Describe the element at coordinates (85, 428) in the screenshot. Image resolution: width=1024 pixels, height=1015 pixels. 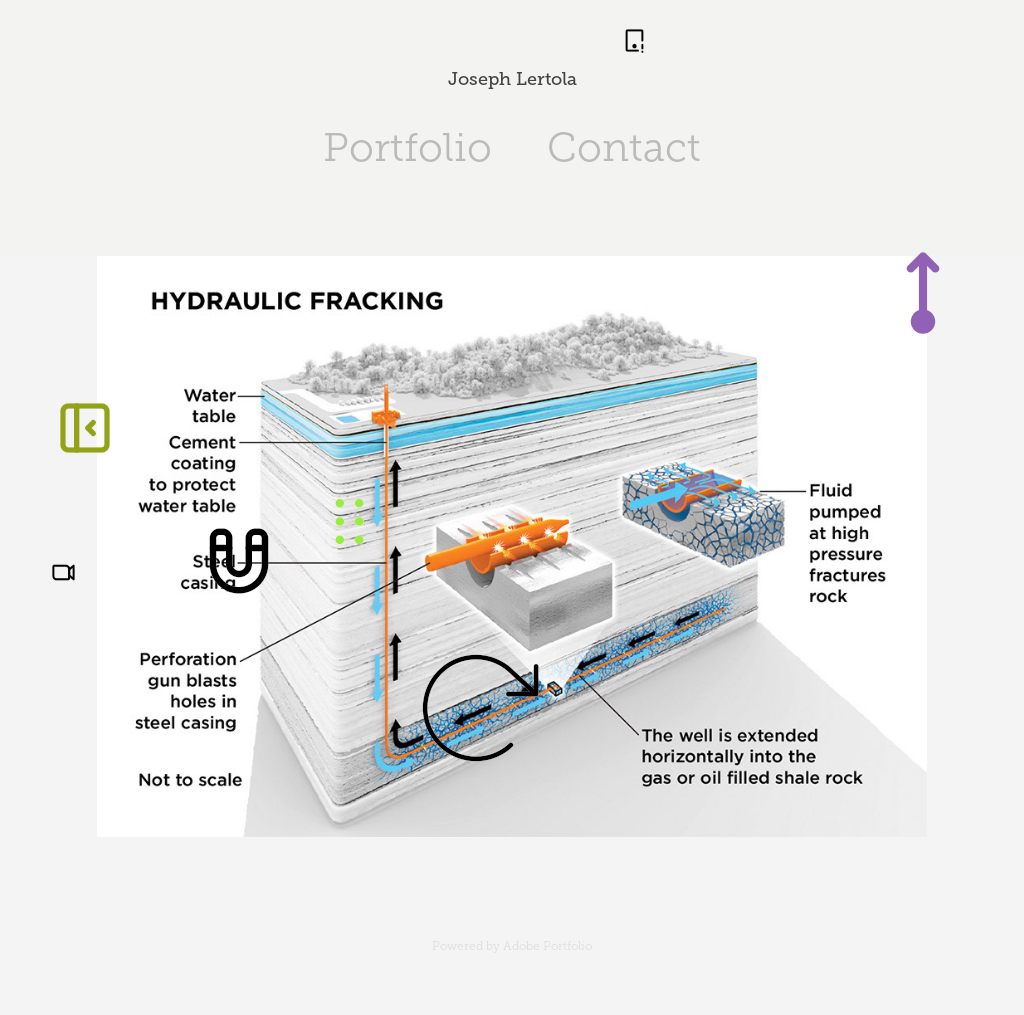
I see `collapse the left sidebar` at that location.